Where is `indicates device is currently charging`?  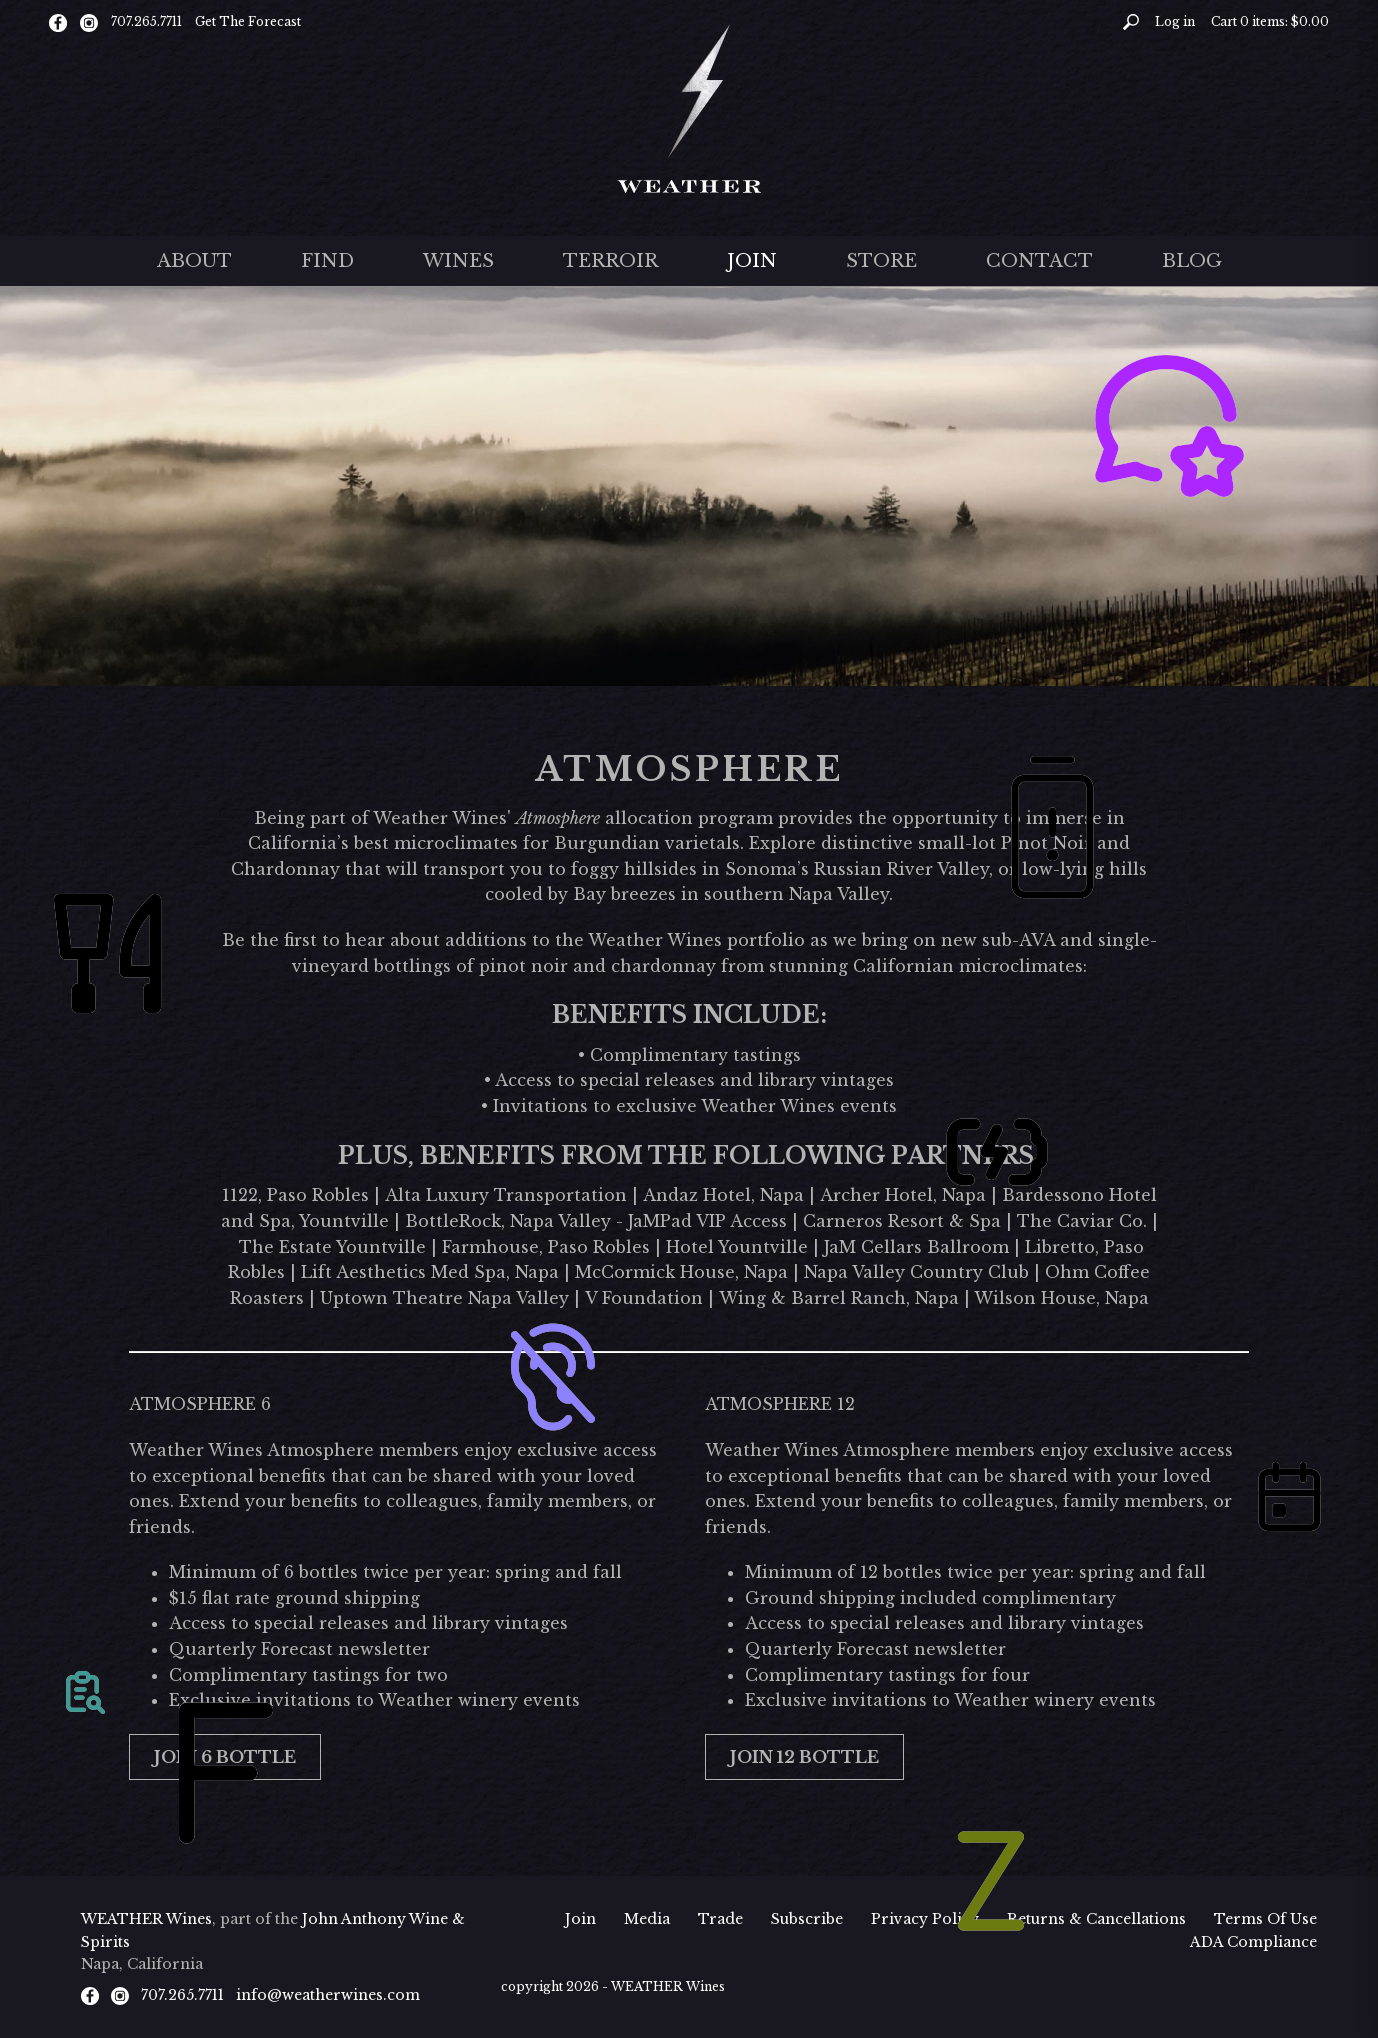 indicates device is currently charging is located at coordinates (997, 1152).